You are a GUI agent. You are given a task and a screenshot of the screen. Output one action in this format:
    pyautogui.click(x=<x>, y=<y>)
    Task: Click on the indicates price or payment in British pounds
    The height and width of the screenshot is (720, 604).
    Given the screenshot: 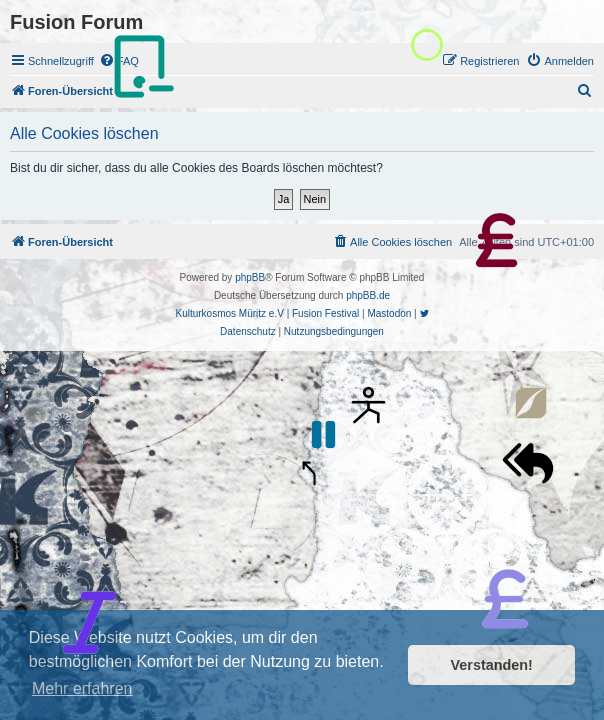 What is the action you would take?
    pyautogui.click(x=506, y=598)
    